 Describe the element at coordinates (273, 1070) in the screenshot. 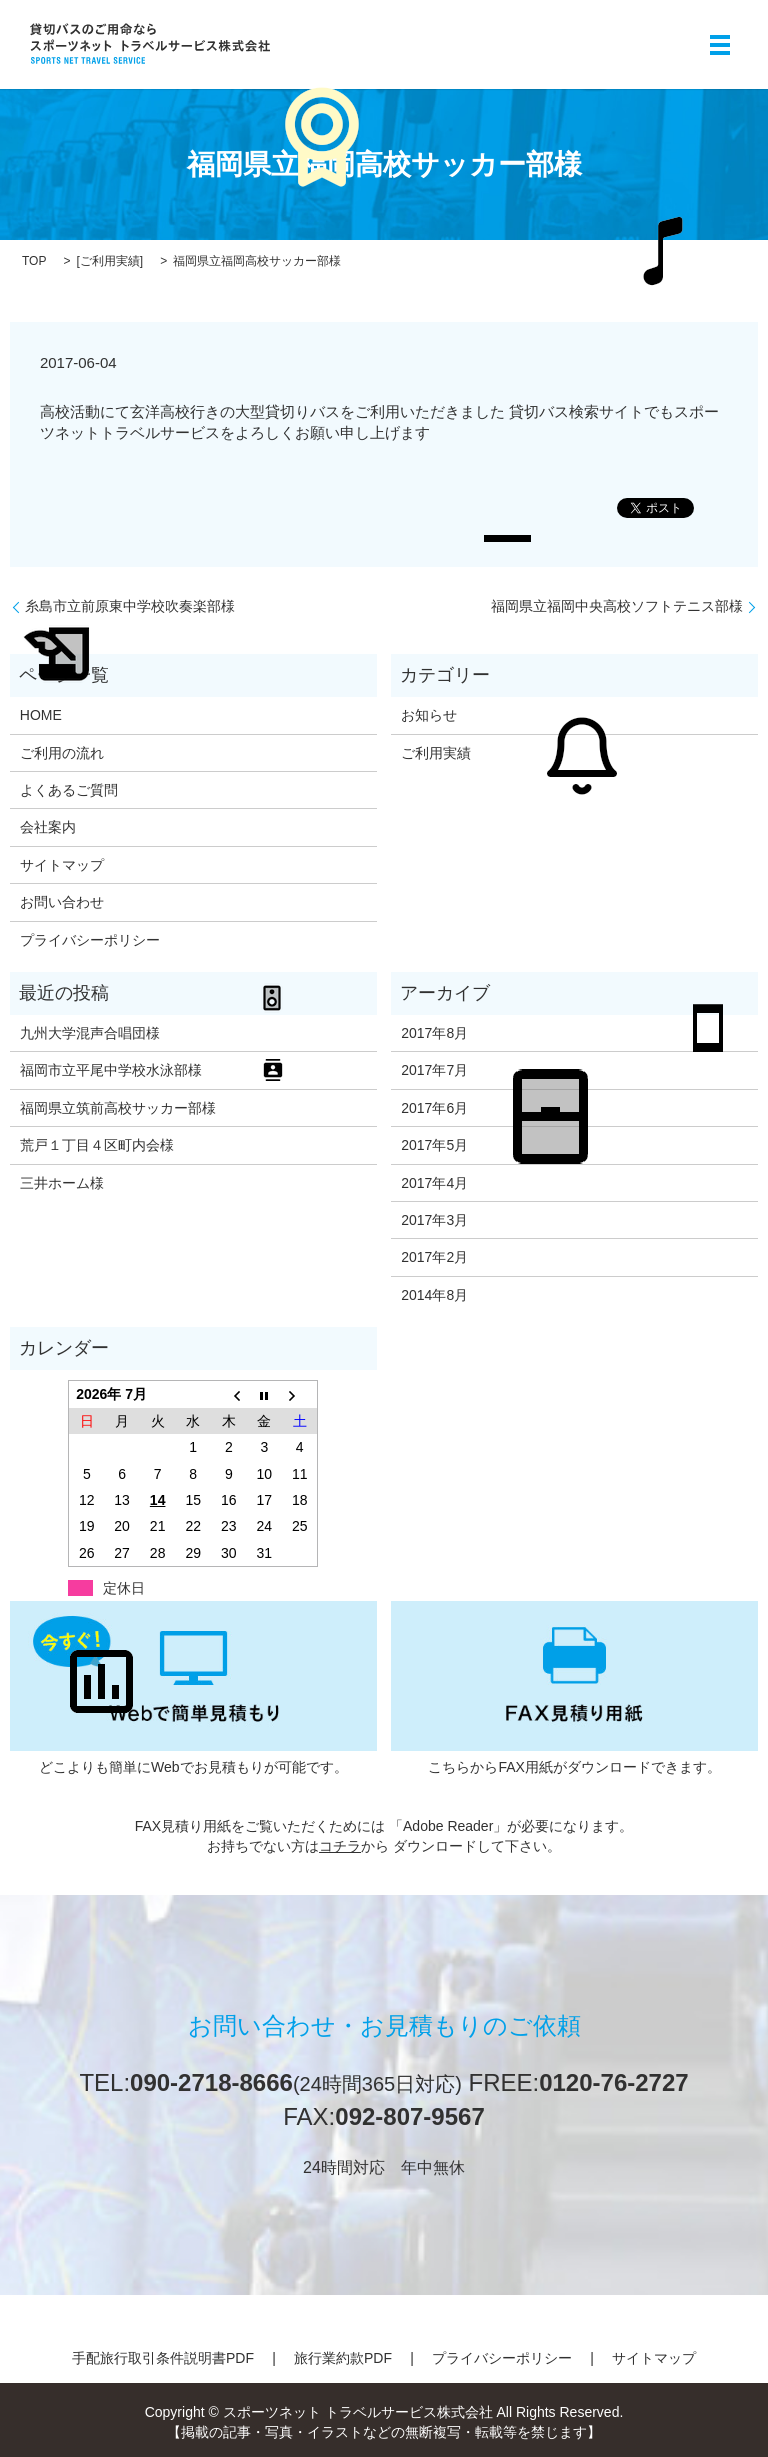

I see `access your contacts list` at that location.